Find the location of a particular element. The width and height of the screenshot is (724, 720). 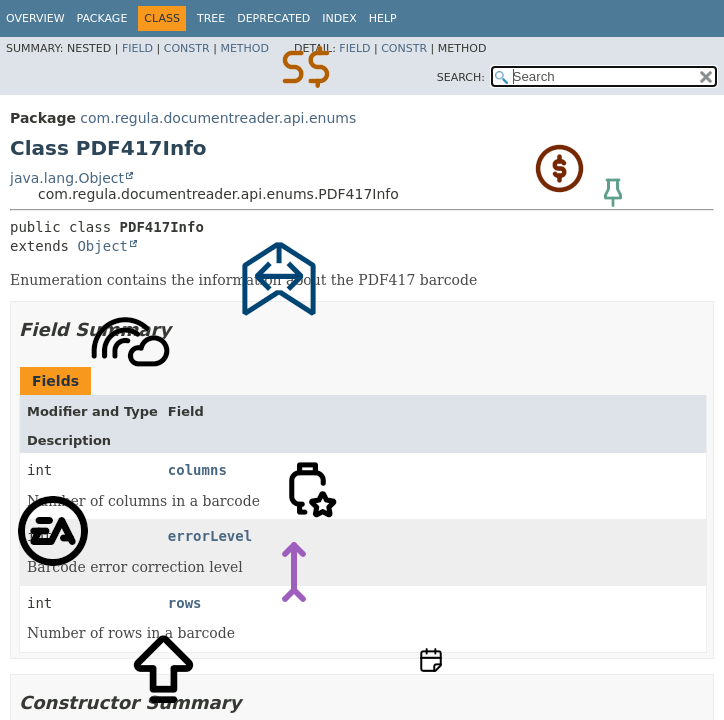

Electronic Arts (EA) brand logo is located at coordinates (53, 531).